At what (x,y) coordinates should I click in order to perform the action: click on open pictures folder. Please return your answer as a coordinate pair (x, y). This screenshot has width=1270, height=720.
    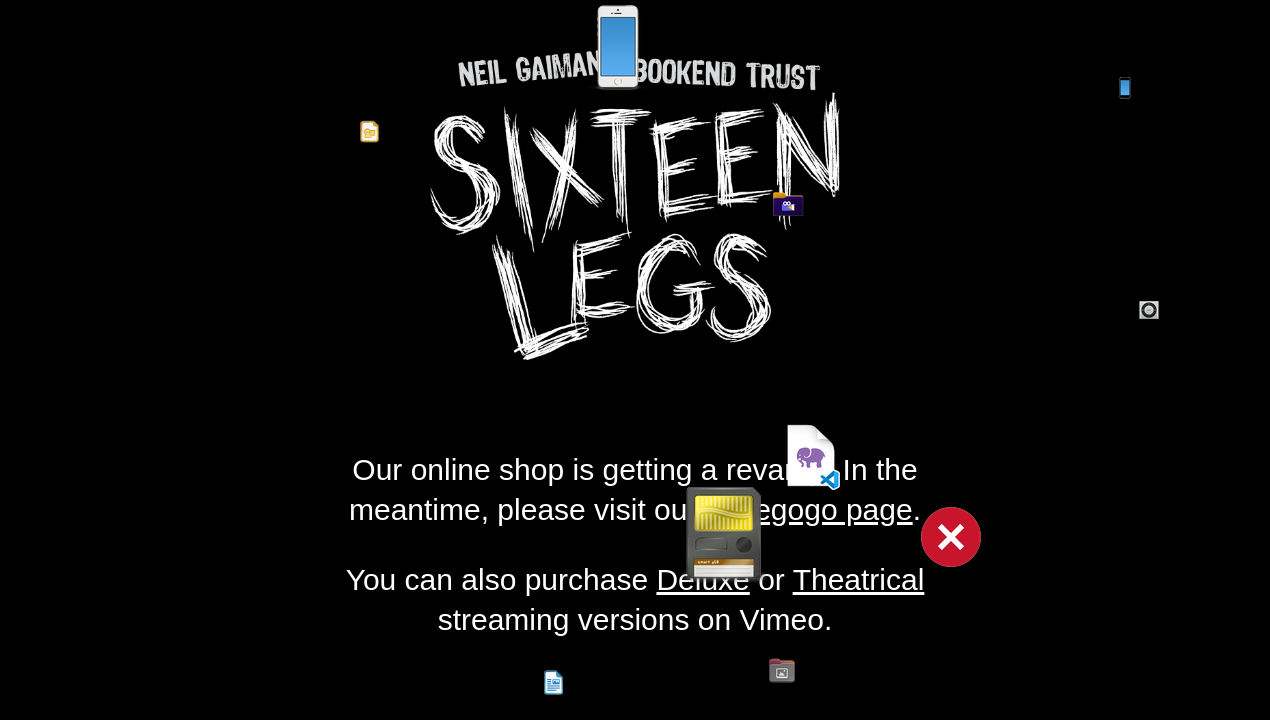
    Looking at the image, I should click on (782, 670).